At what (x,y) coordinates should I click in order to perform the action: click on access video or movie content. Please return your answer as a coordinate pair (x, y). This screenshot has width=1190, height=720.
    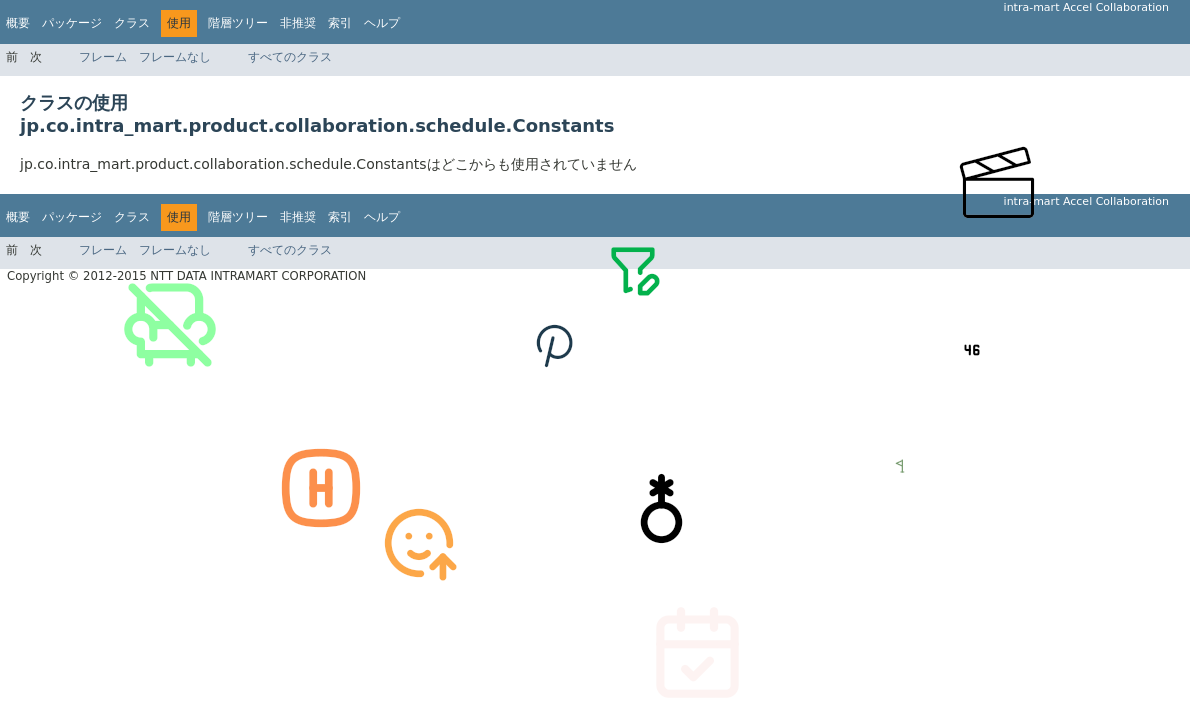
    Looking at the image, I should click on (998, 185).